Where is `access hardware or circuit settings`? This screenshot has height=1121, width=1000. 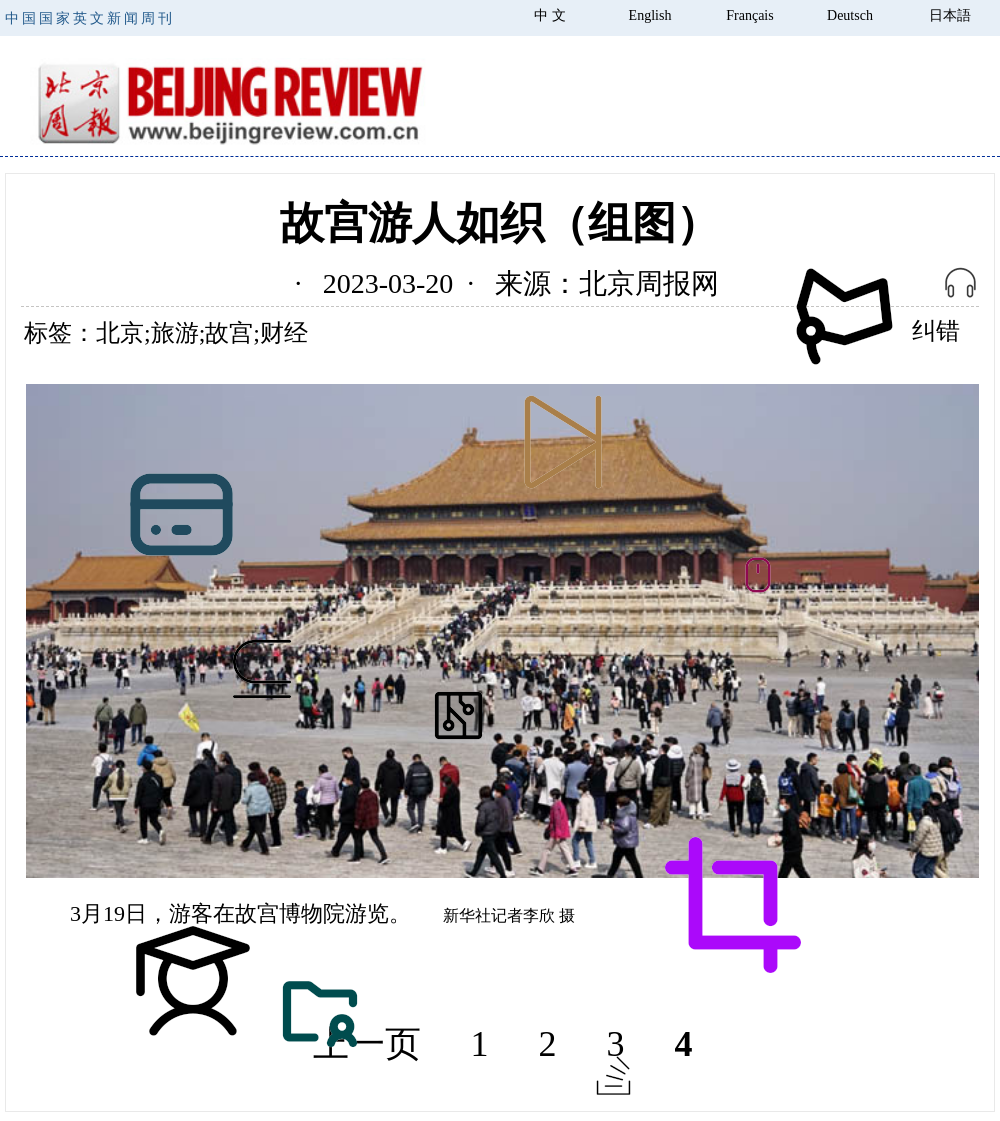 access hardware or circuit settings is located at coordinates (458, 715).